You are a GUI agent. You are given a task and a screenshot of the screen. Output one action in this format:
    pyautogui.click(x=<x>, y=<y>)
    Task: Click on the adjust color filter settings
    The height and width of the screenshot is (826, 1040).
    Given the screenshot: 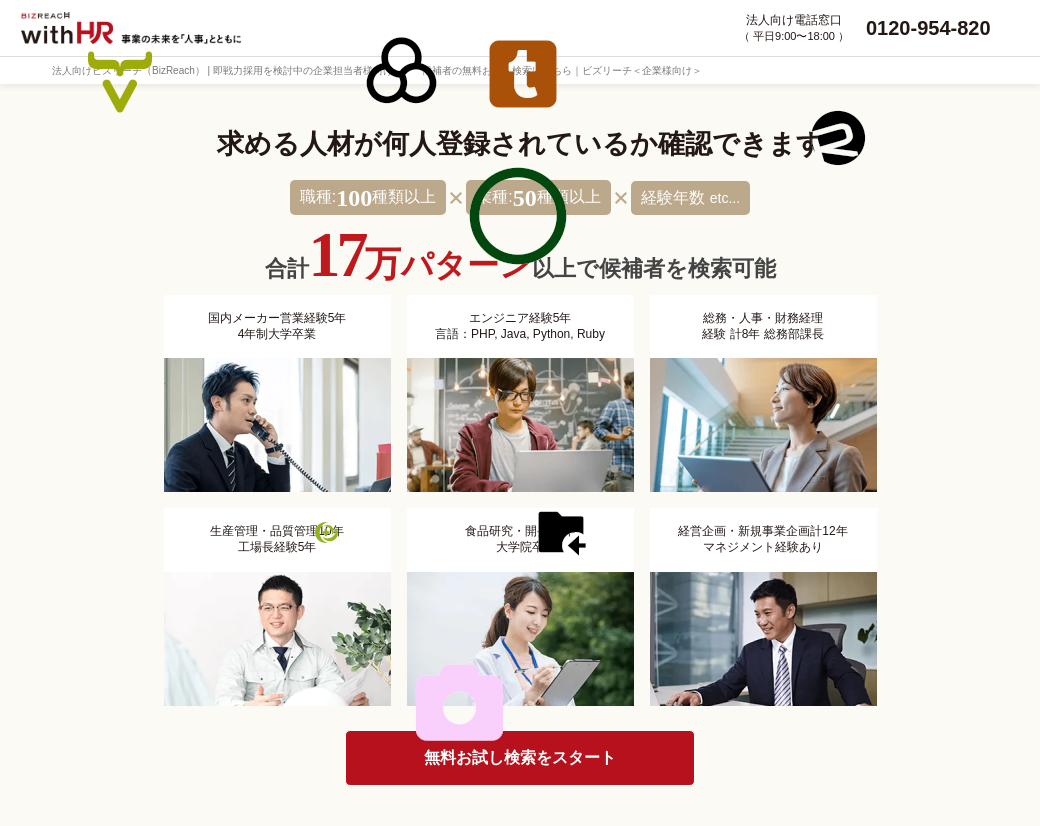 What is the action you would take?
    pyautogui.click(x=401, y=74)
    